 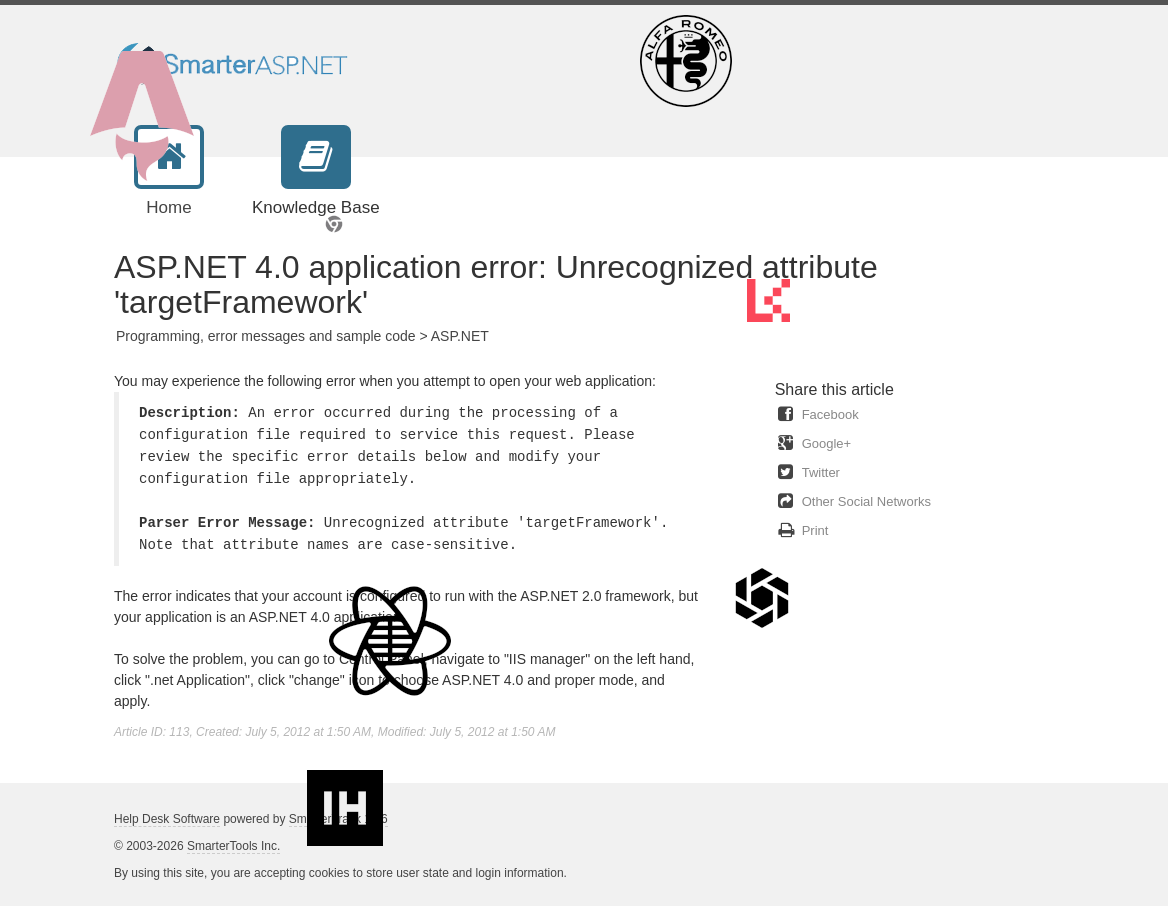 I want to click on astro web framework logo, so click(x=142, y=116).